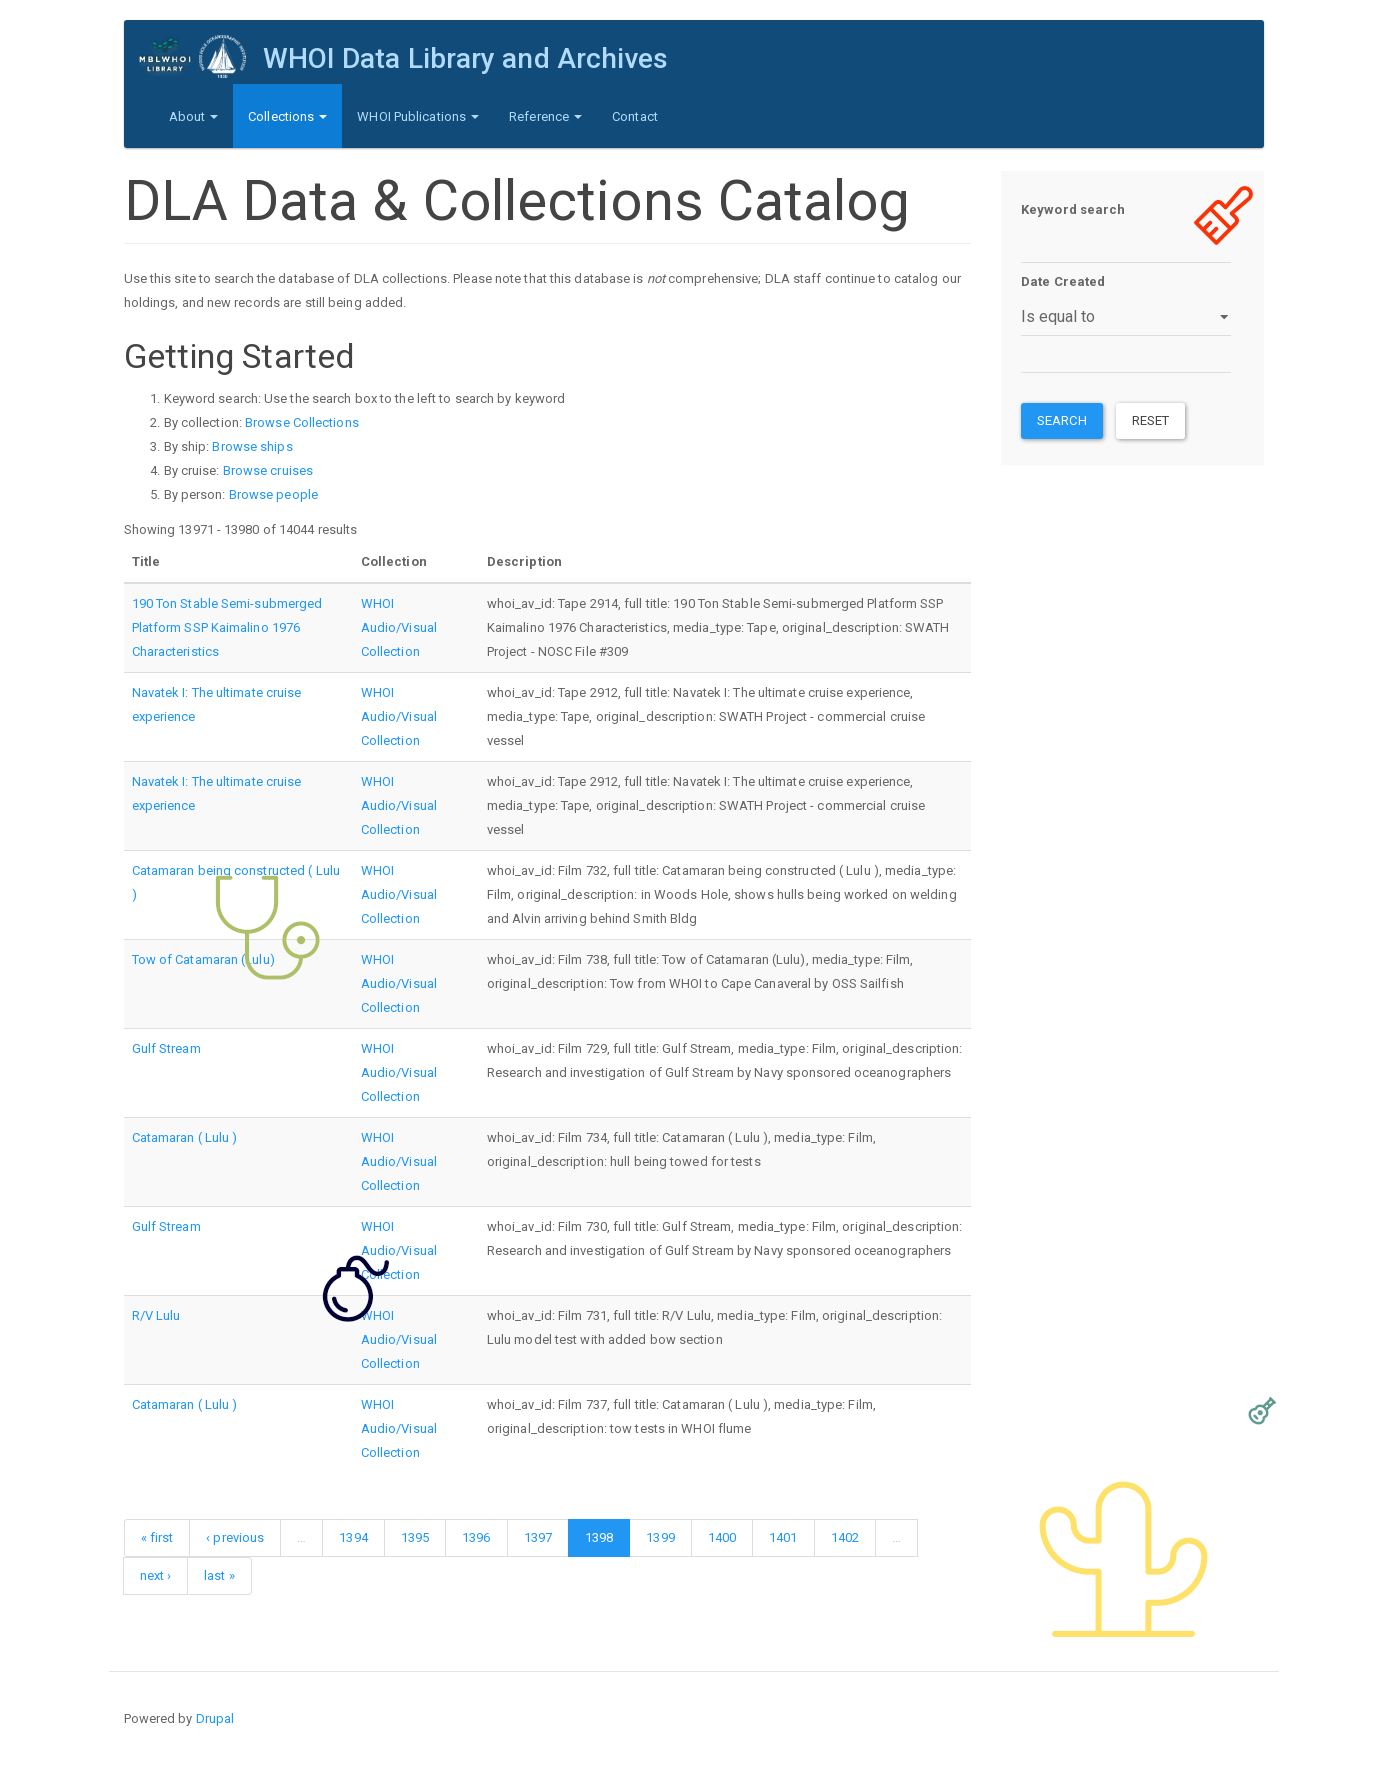  I want to click on indicates desert or arid climate theme, so click(1123, 1565).